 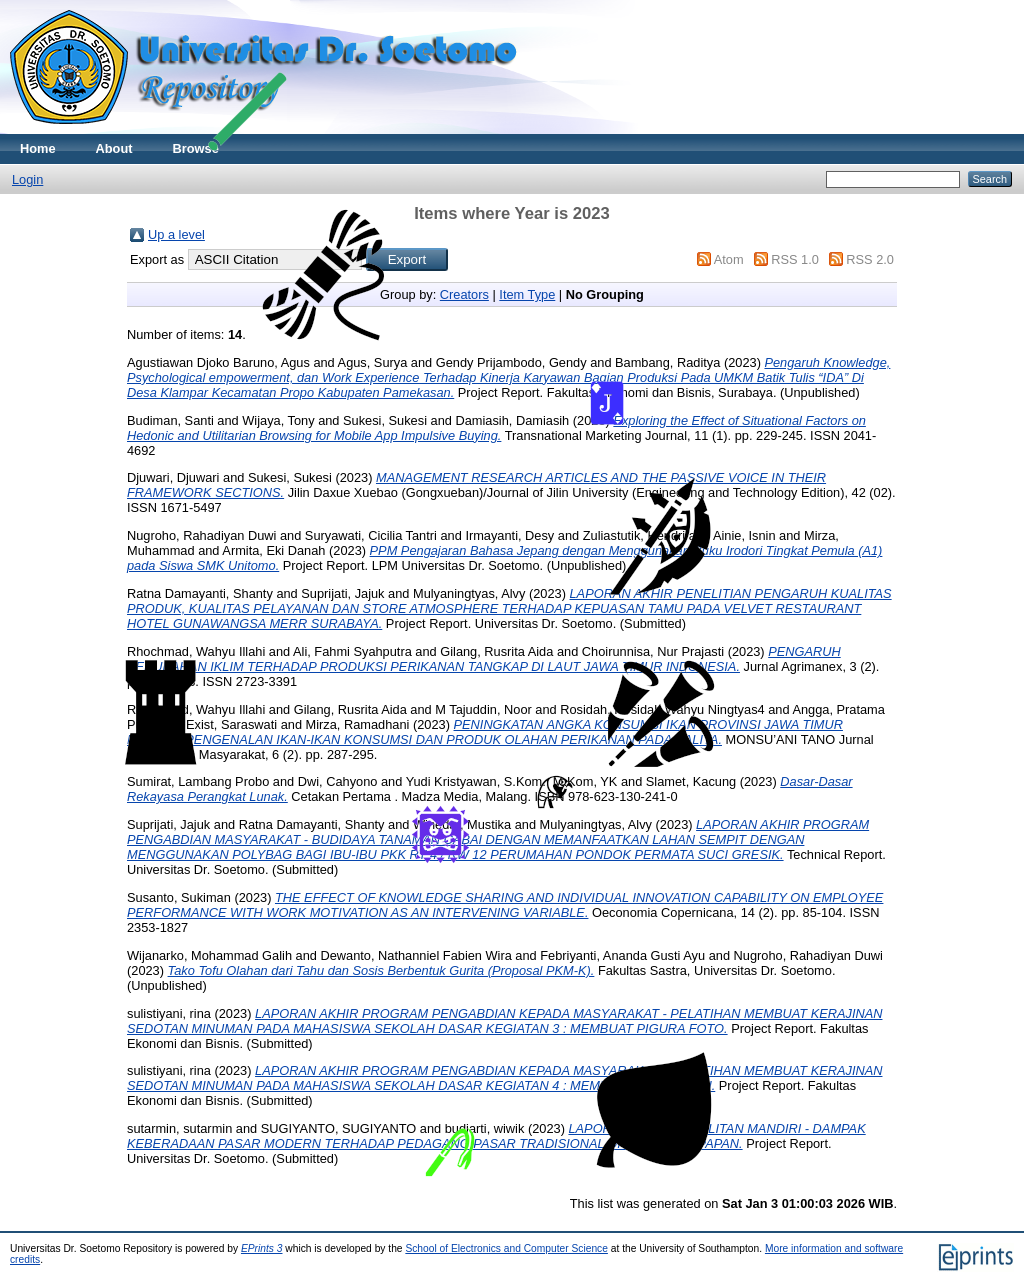 I want to click on crafting or knitting category in a game, so click(x=322, y=274).